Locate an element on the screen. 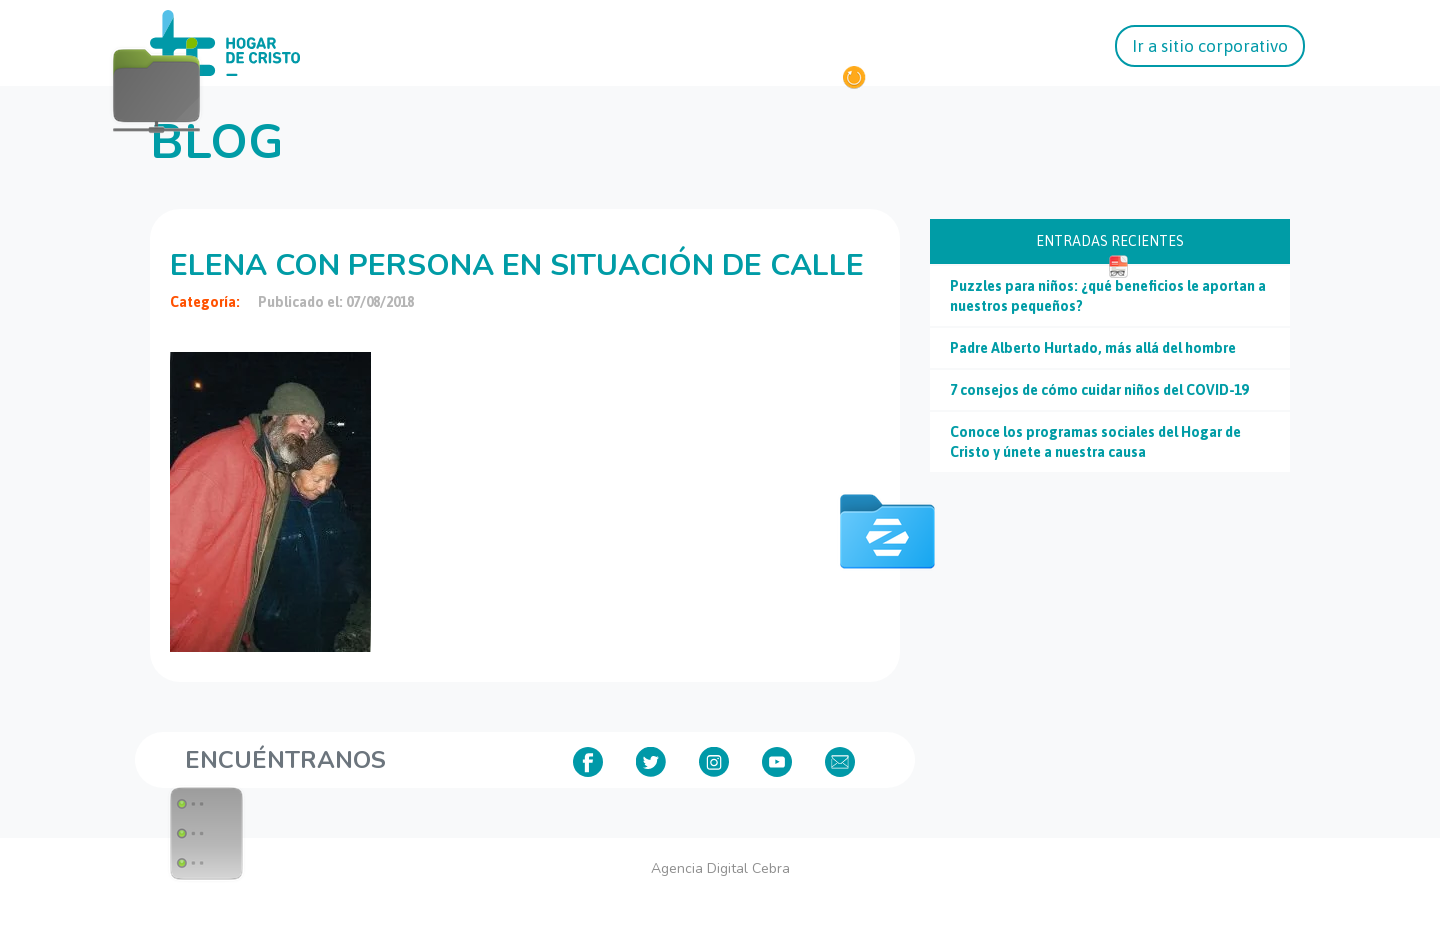  restart the system is located at coordinates (854, 77).